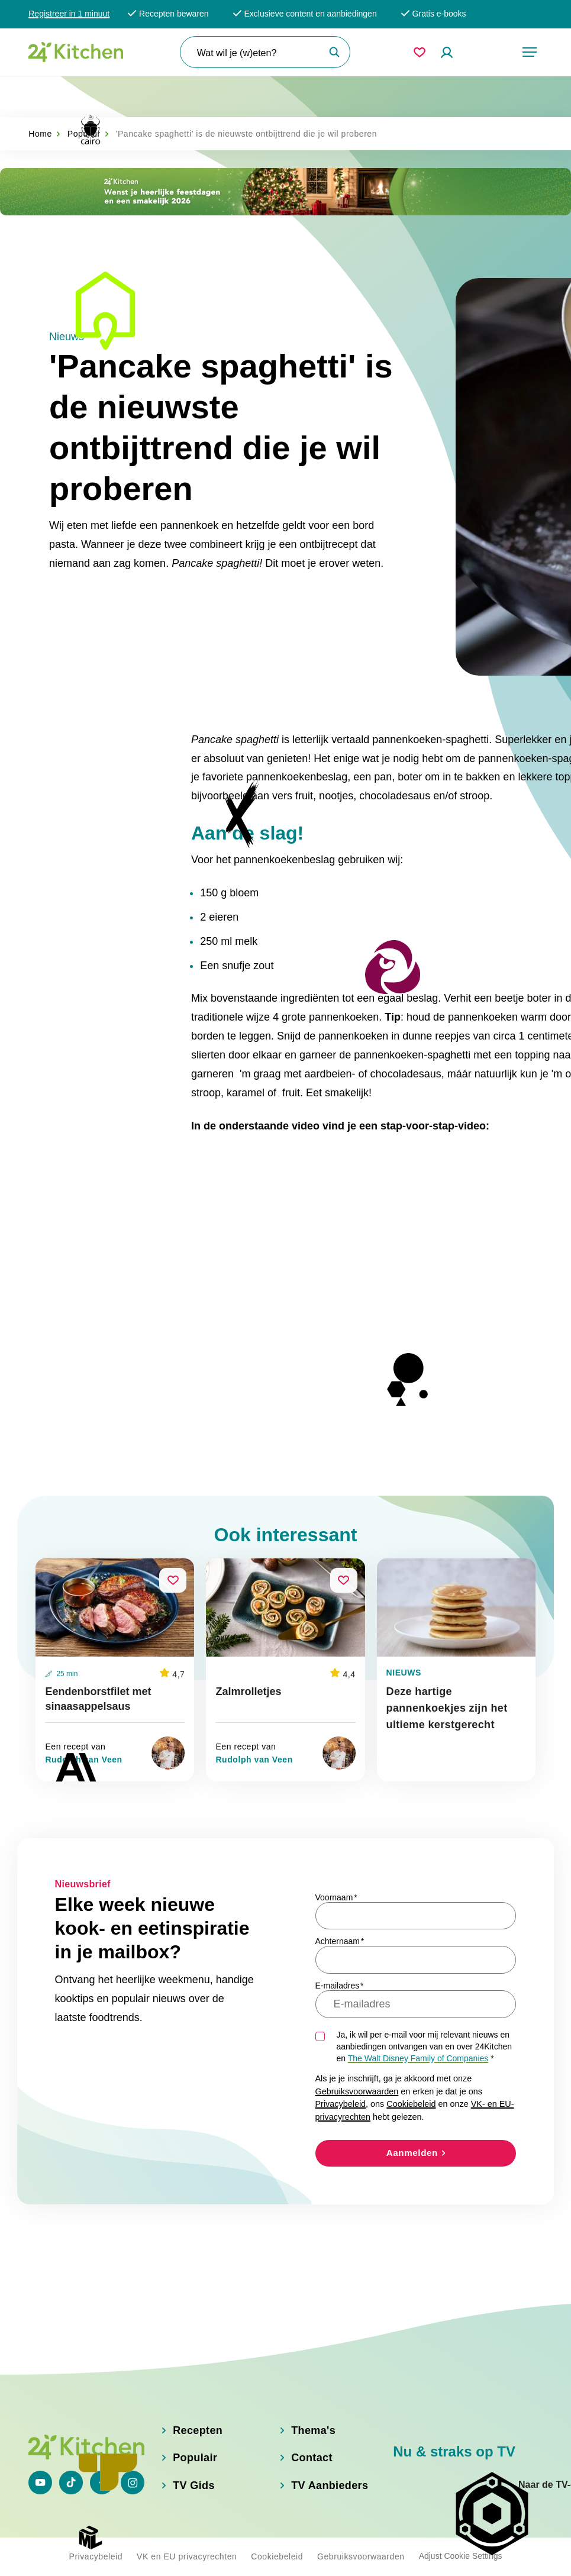 This screenshot has width=571, height=2576. I want to click on open the emlakjet real estate app, so click(105, 311).